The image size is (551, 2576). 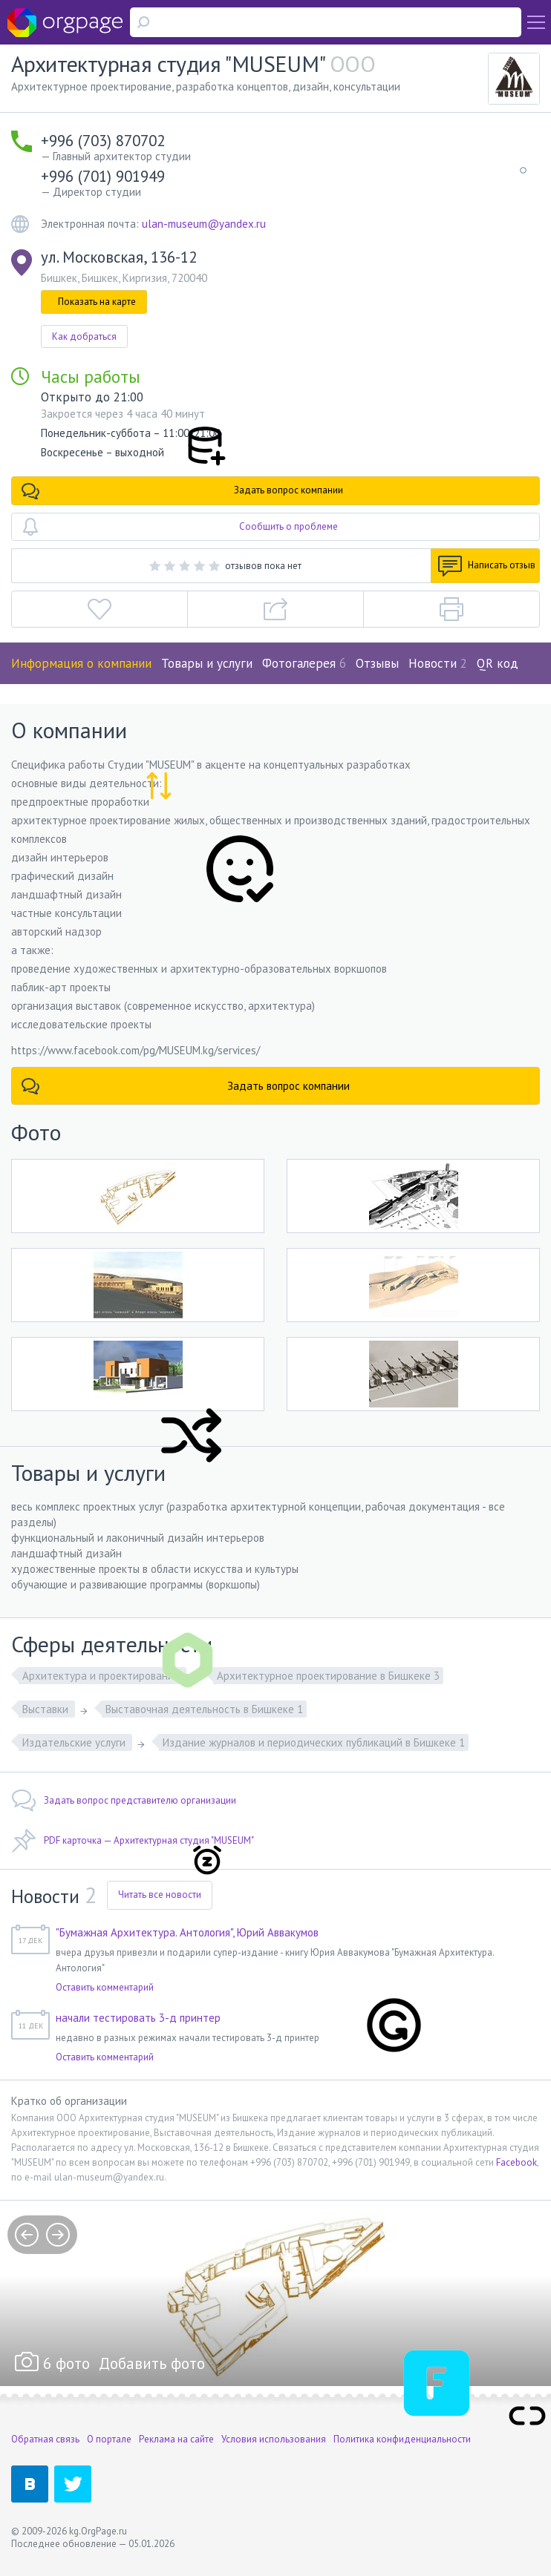 I want to click on add a new database, so click(x=205, y=445).